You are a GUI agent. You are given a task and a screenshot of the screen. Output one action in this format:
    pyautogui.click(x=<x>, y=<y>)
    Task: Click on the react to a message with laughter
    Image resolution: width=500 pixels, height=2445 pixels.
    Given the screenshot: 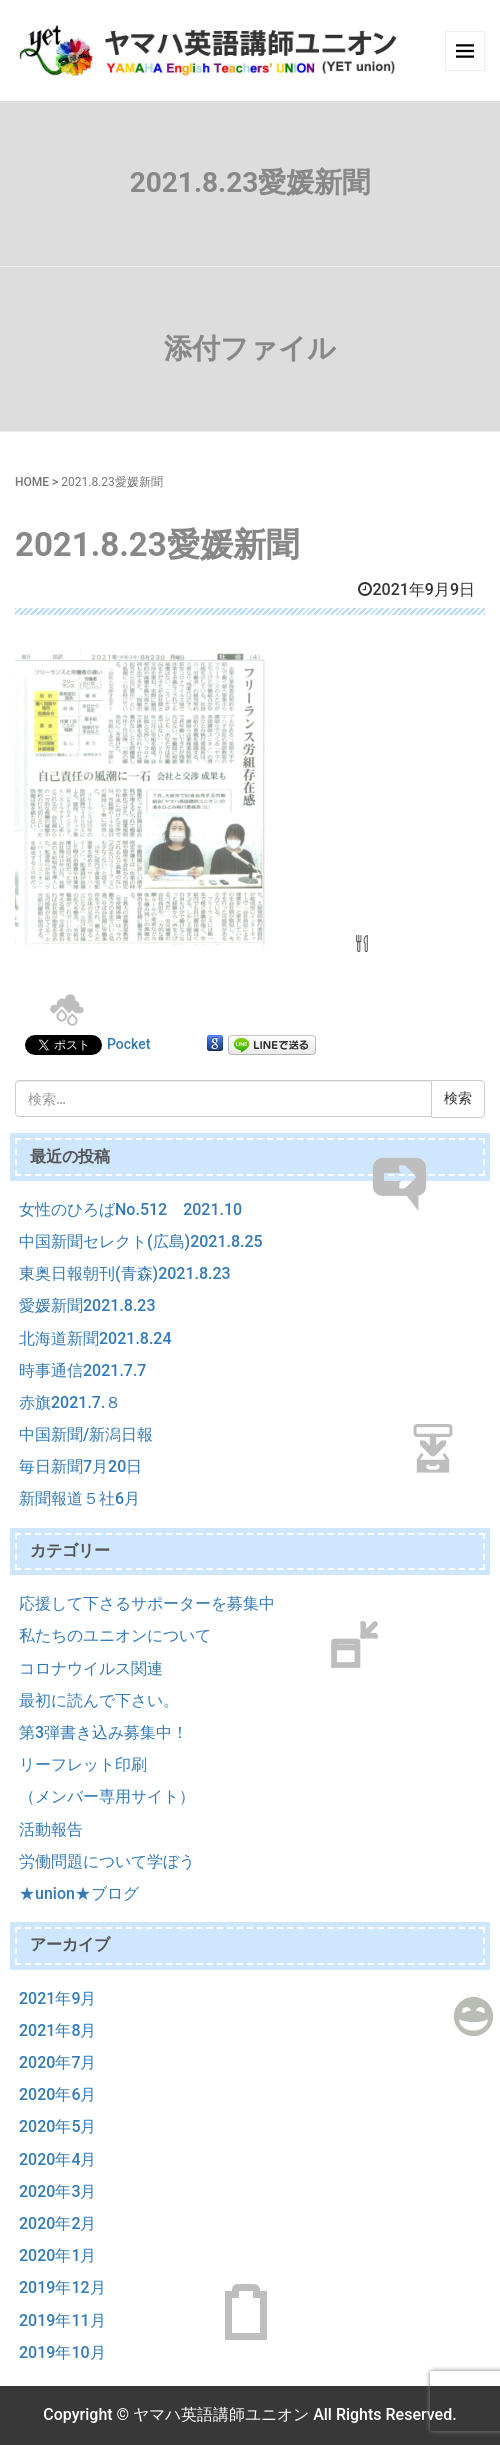 What is the action you would take?
    pyautogui.click(x=473, y=2016)
    